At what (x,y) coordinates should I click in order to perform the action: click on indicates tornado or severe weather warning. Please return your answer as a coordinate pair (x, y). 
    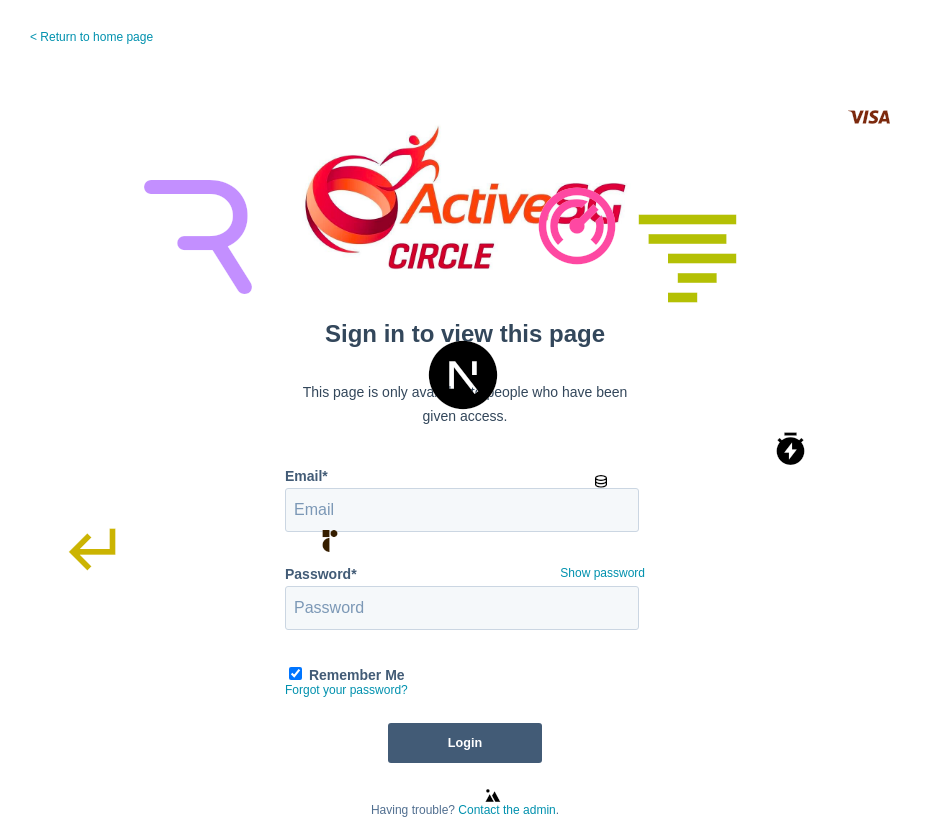
    Looking at the image, I should click on (687, 258).